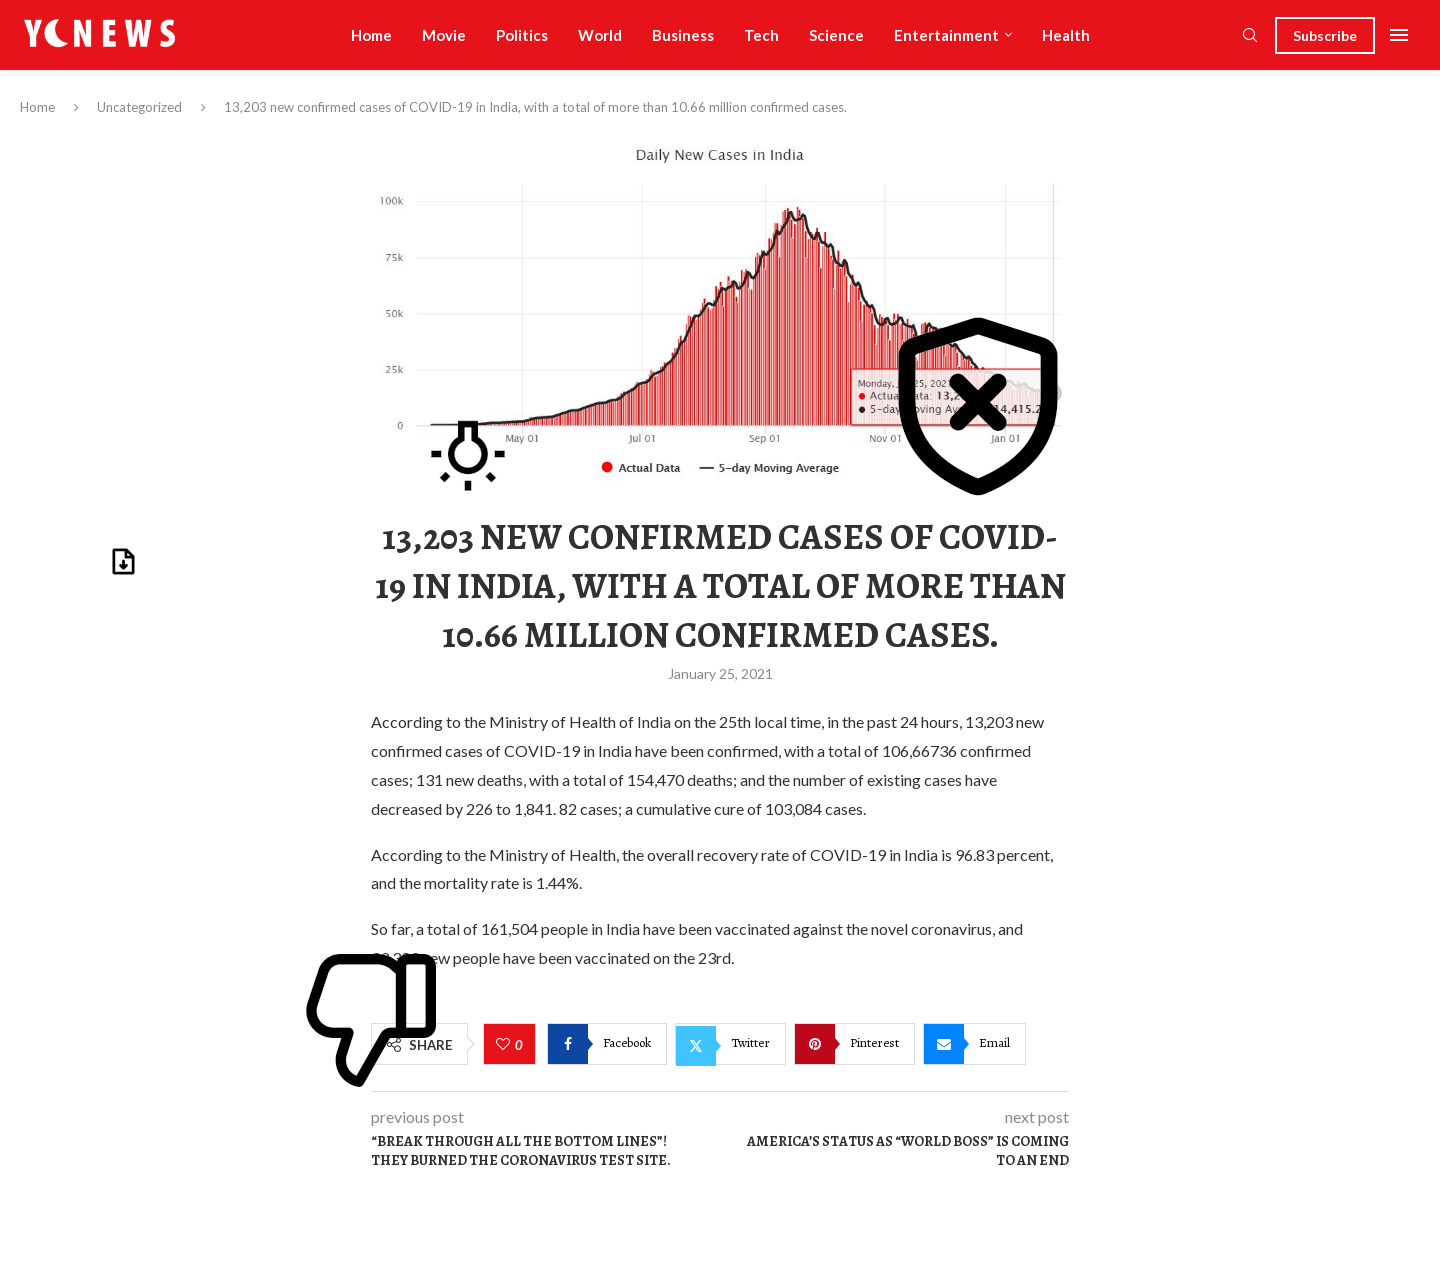  What do you see at coordinates (123, 561) in the screenshot?
I see `download file` at bounding box center [123, 561].